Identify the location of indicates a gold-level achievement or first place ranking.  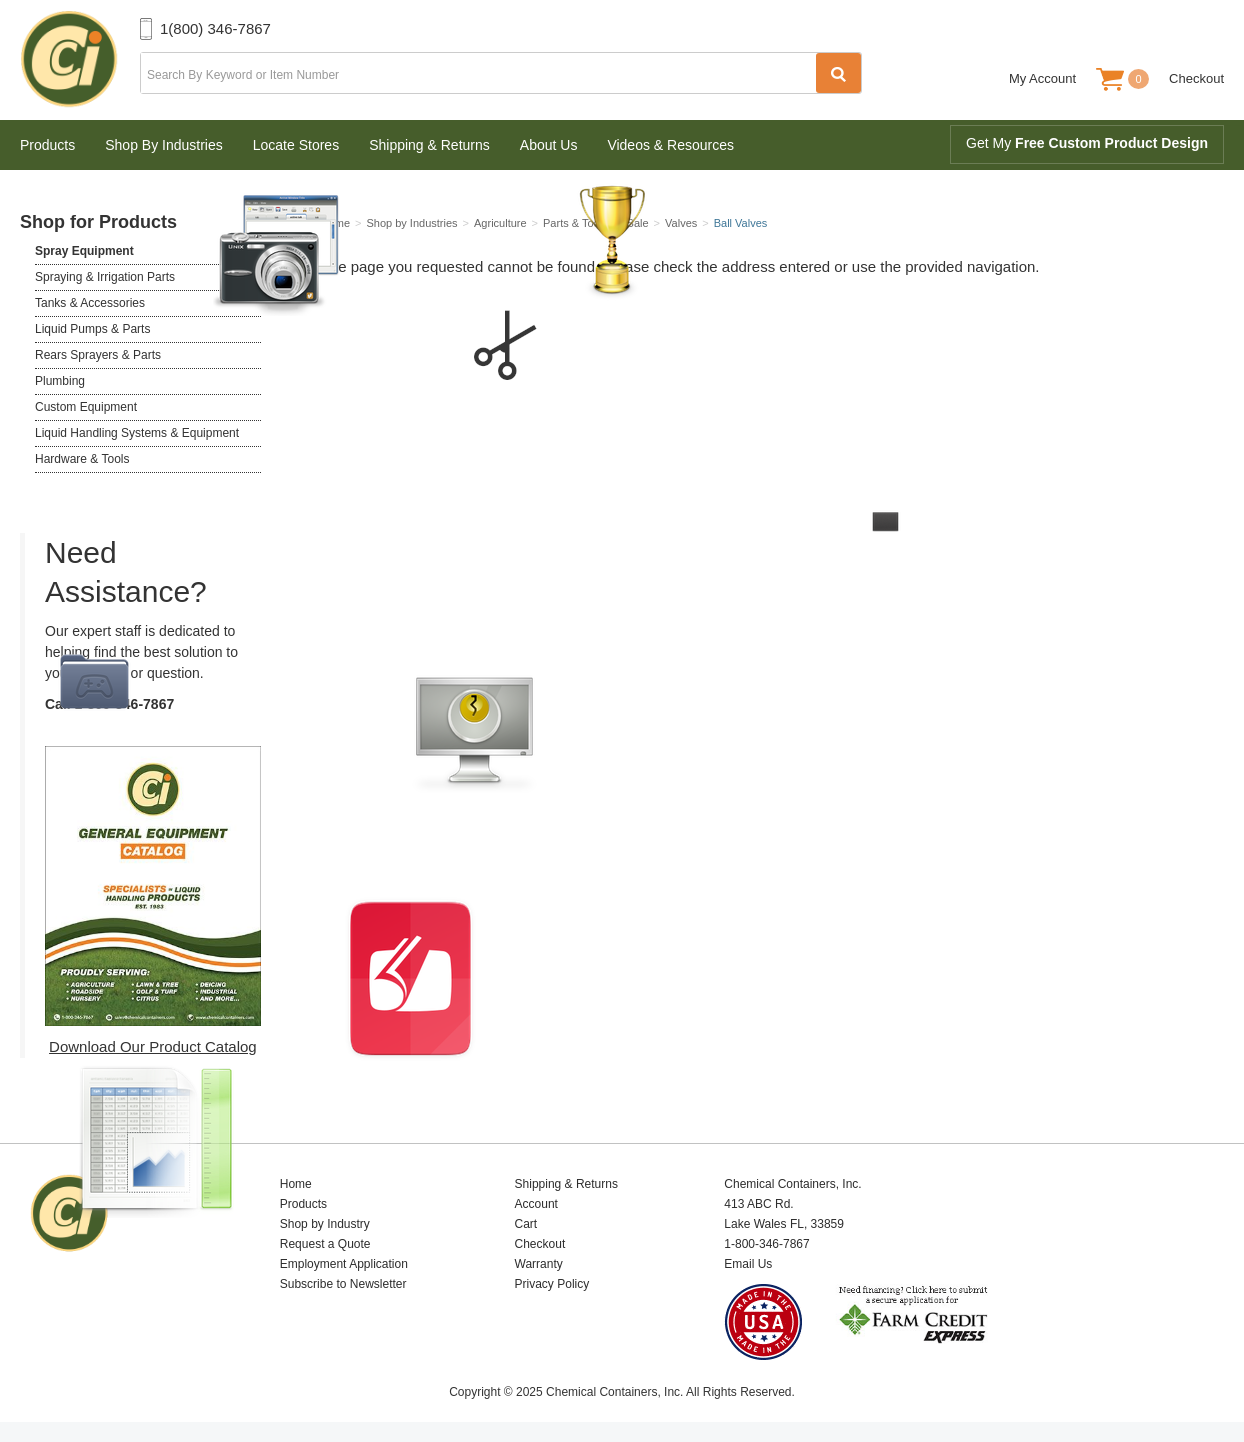
(615, 239).